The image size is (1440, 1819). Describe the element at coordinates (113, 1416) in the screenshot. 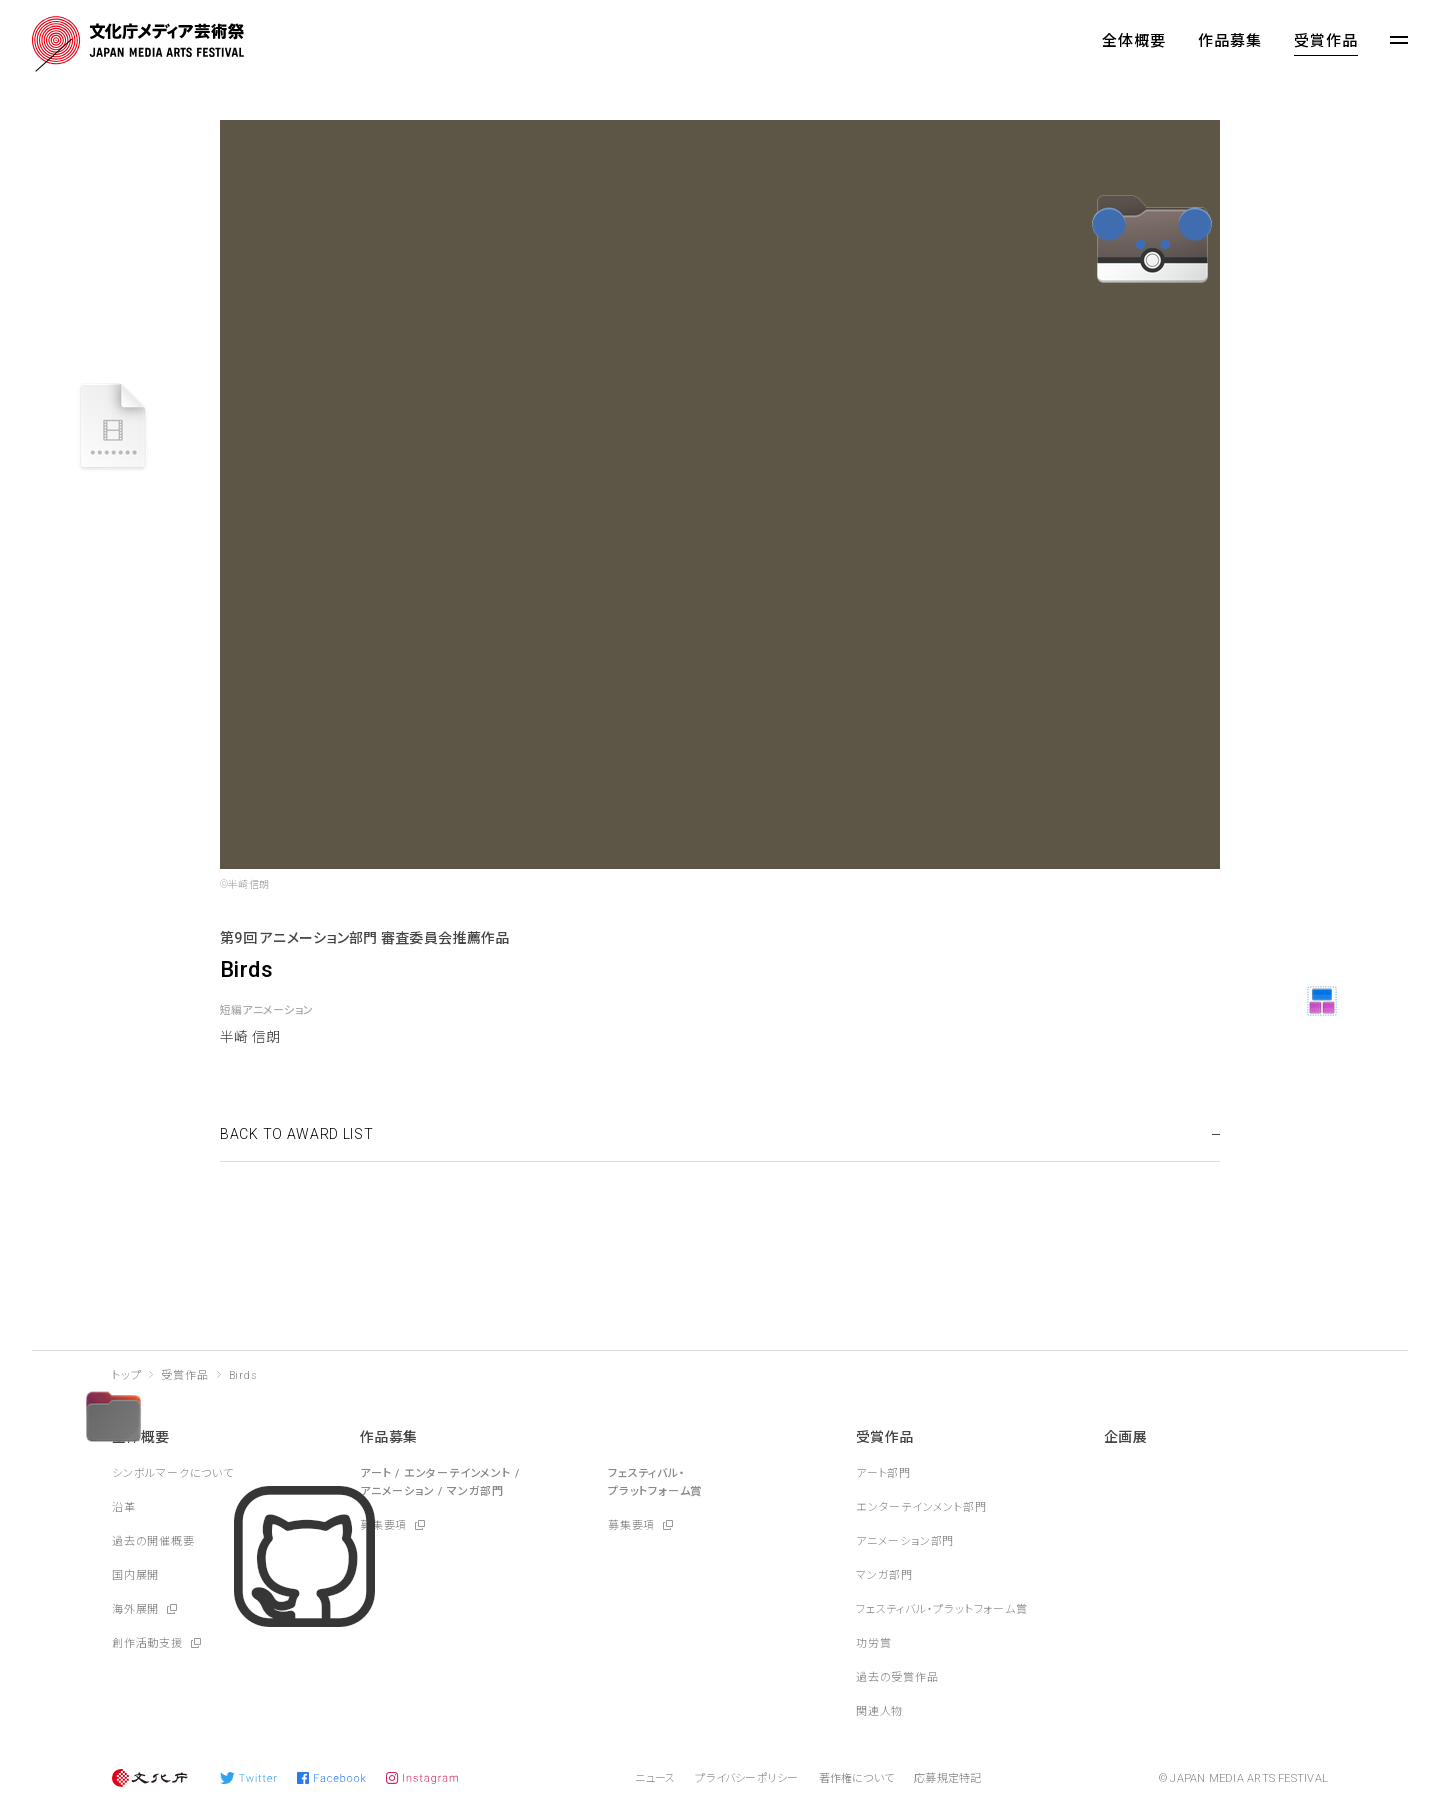

I see `open a folder or directory` at that location.